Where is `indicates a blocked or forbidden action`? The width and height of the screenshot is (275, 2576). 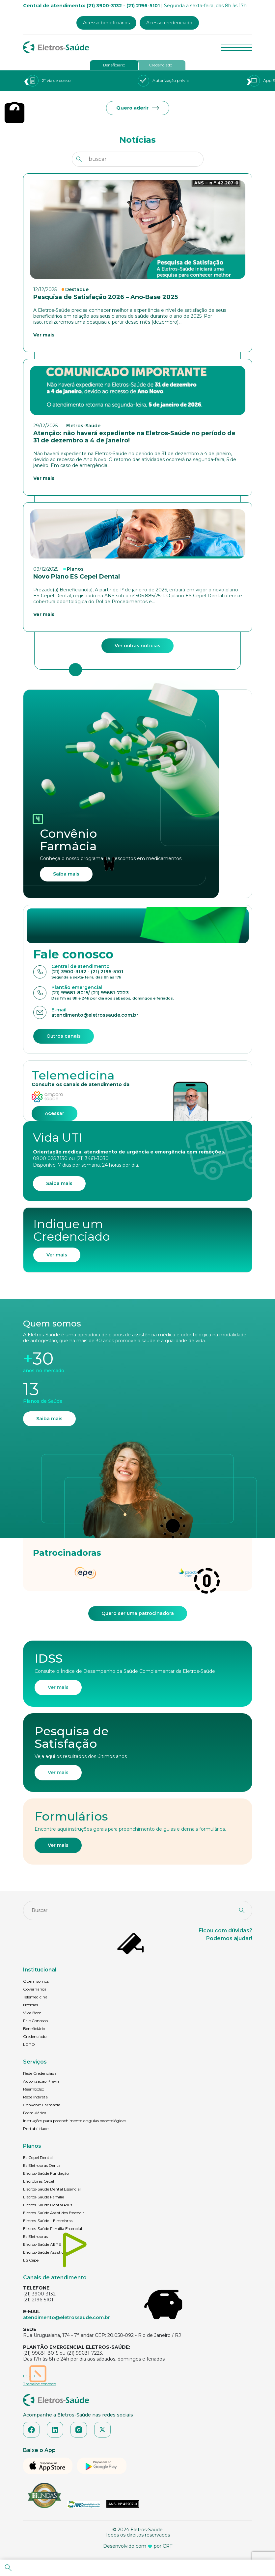 indicates a blocked or forbidden action is located at coordinates (38, 2374).